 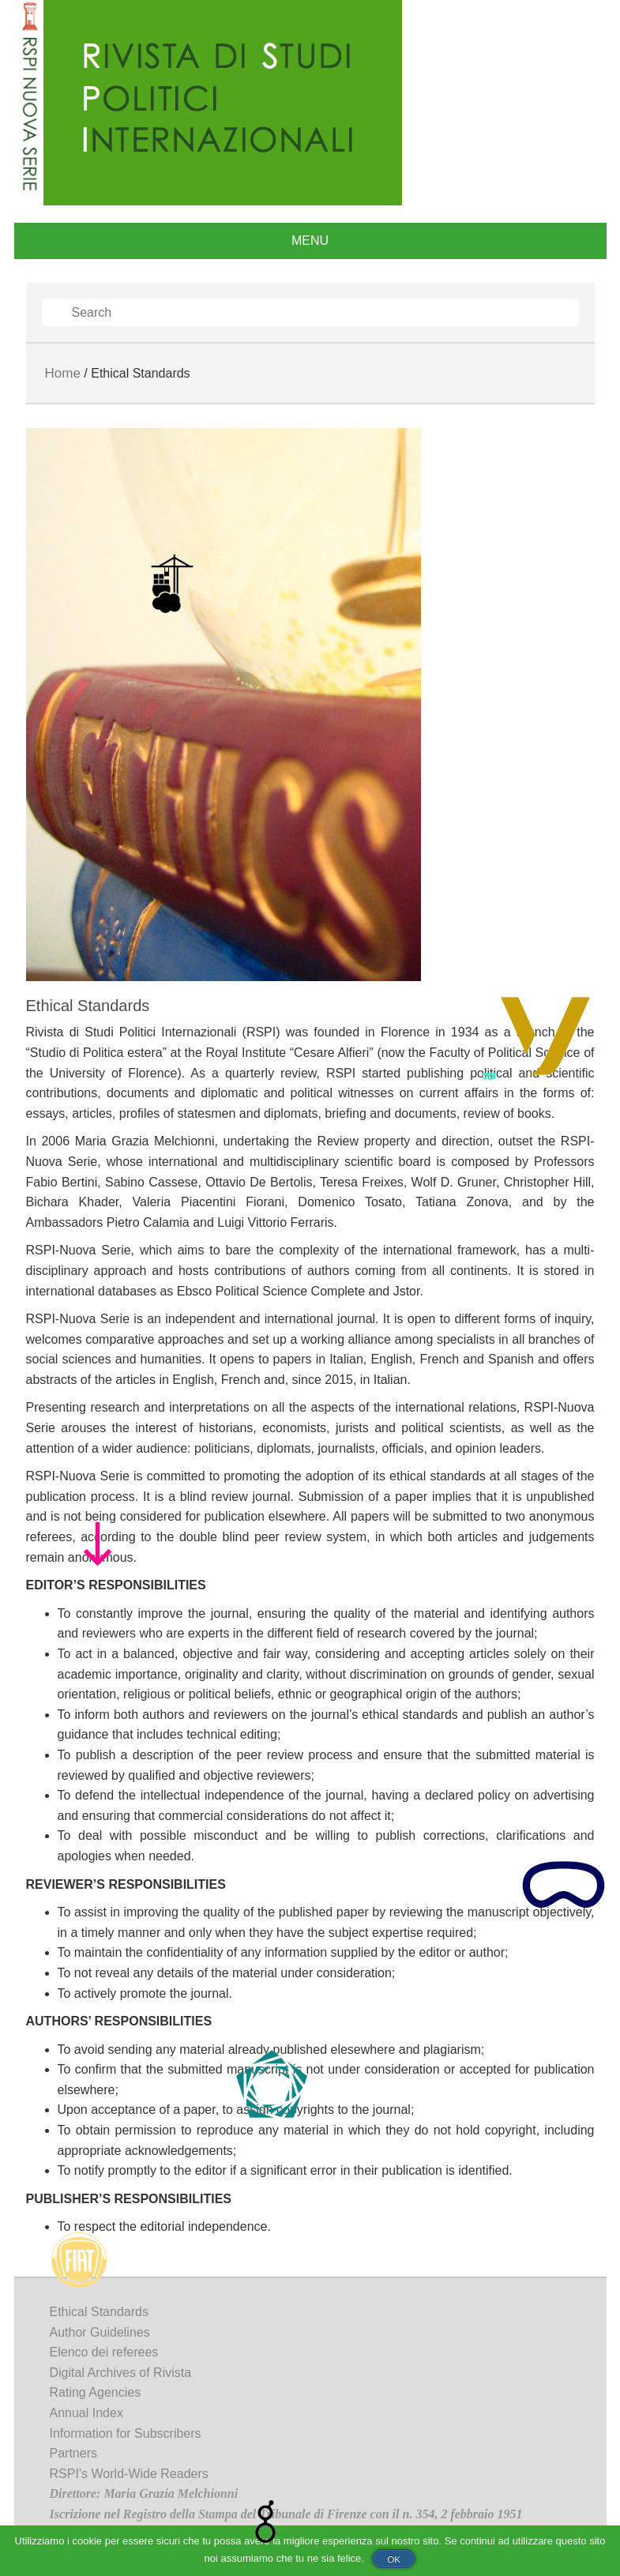 What do you see at coordinates (545, 1036) in the screenshot?
I see `vonage app or service` at bounding box center [545, 1036].